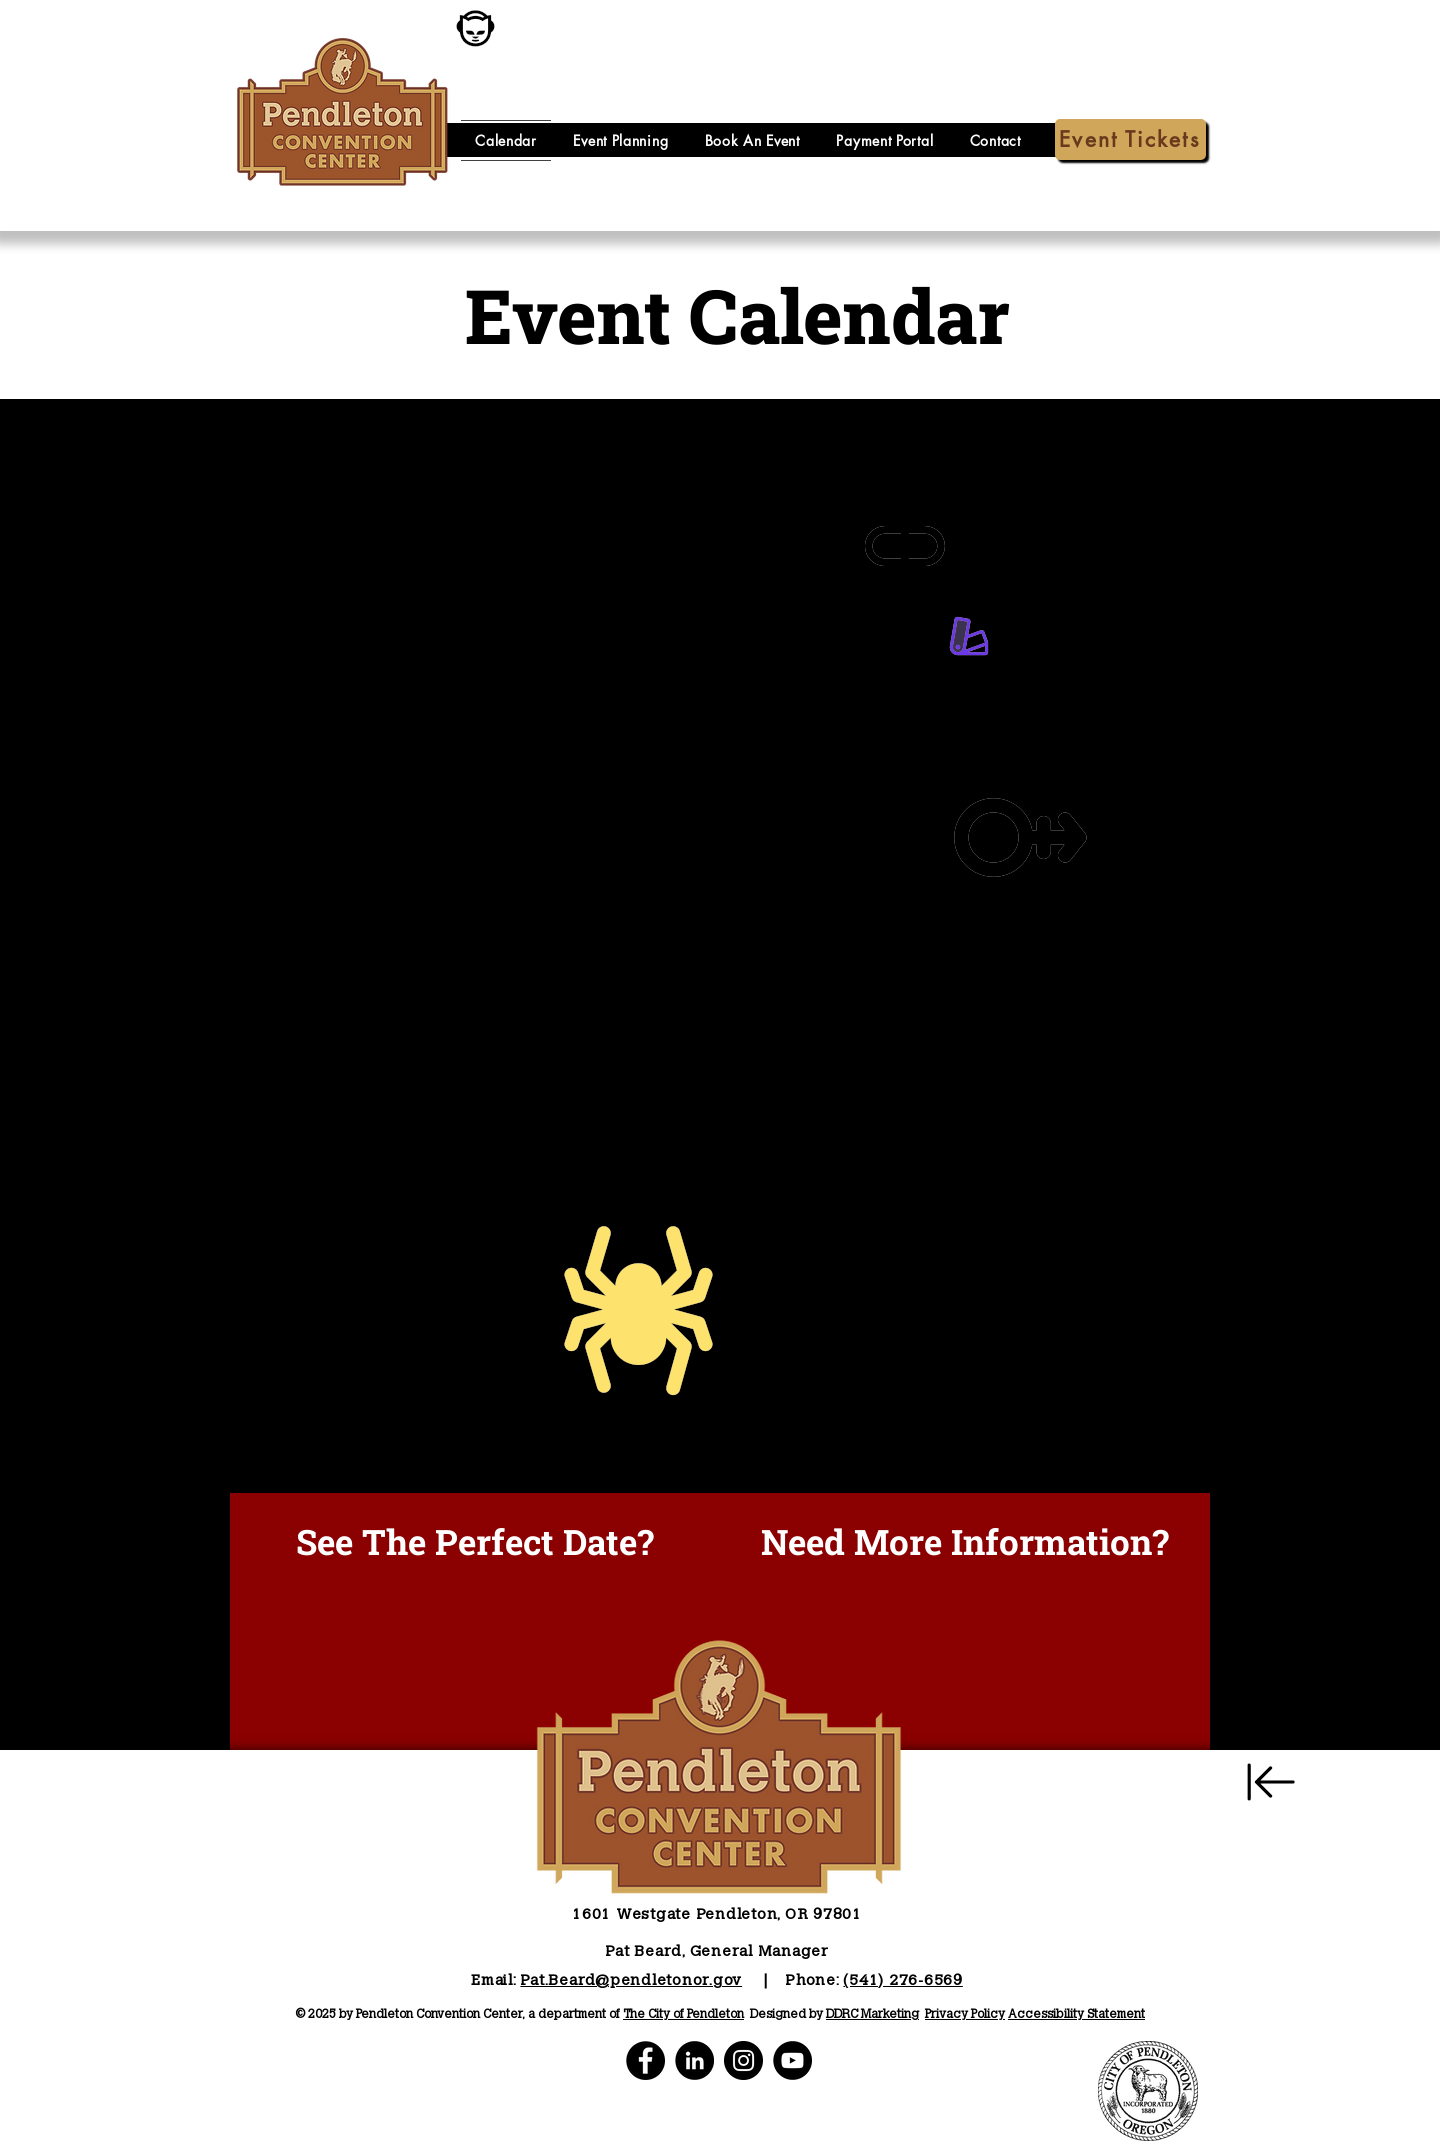  Describe the element at coordinates (967, 637) in the screenshot. I see `access color palette or theme options` at that location.